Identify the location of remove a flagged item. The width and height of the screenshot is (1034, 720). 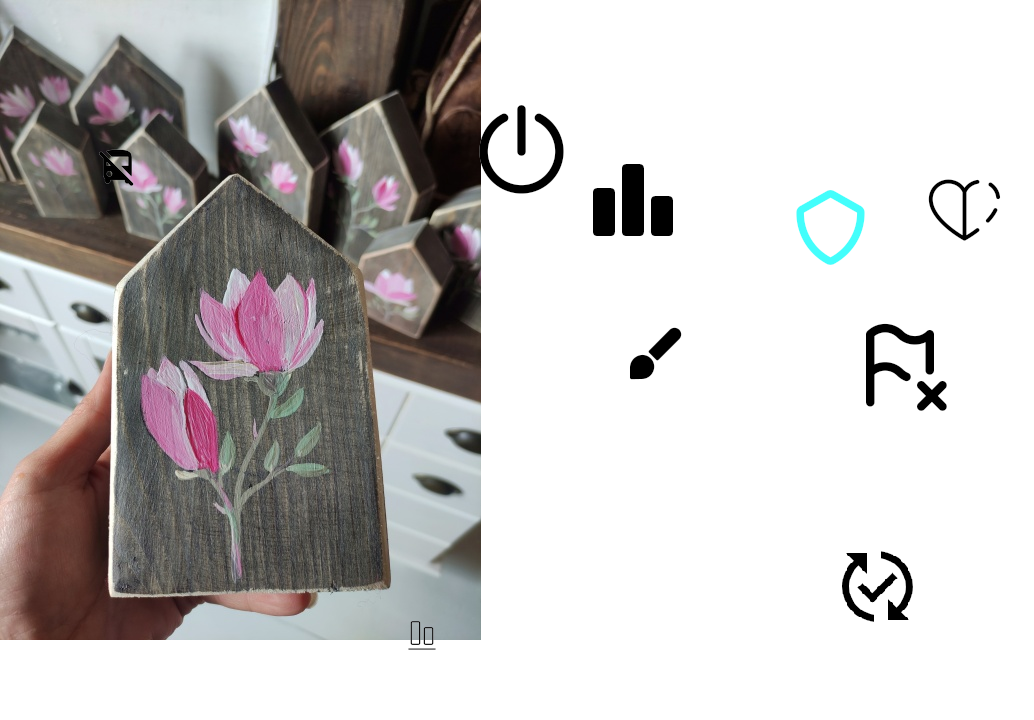
(900, 364).